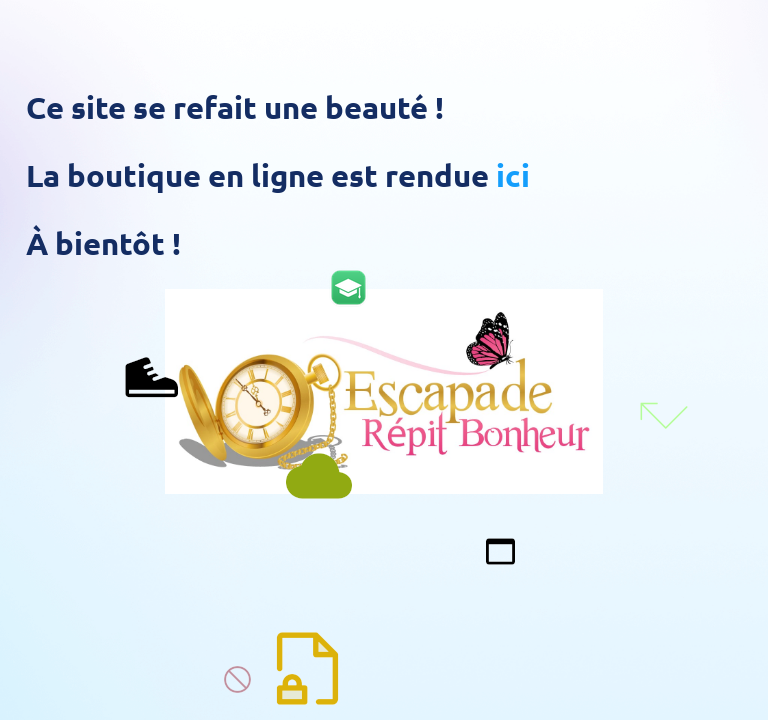  I want to click on open a new window, so click(500, 551).